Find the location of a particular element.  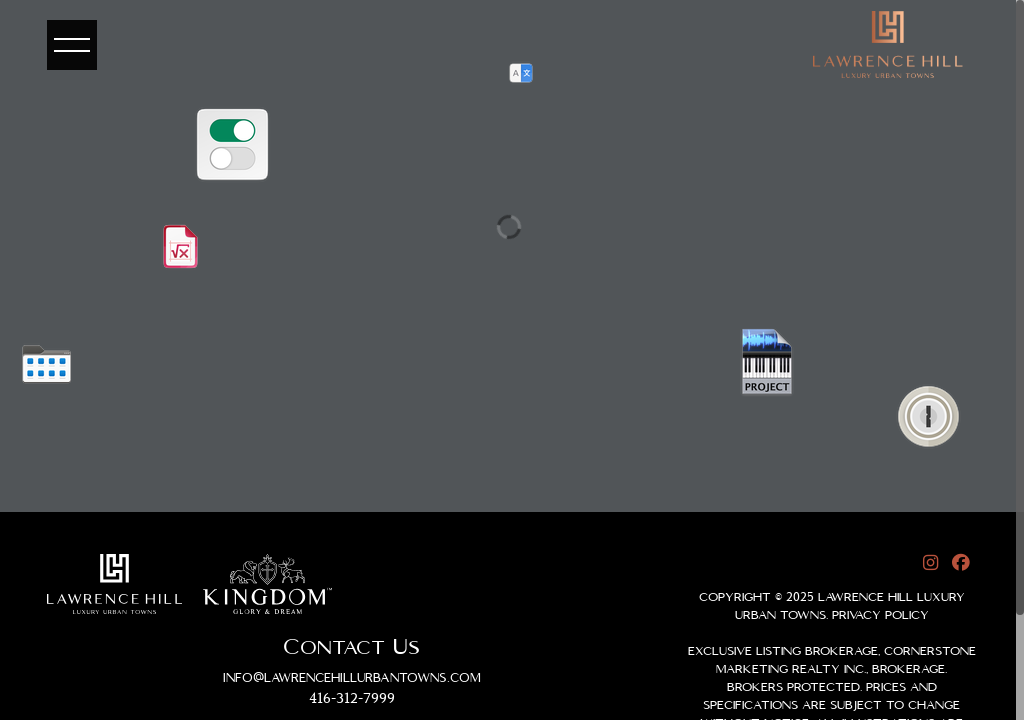

open program manager folder is located at coordinates (46, 365).